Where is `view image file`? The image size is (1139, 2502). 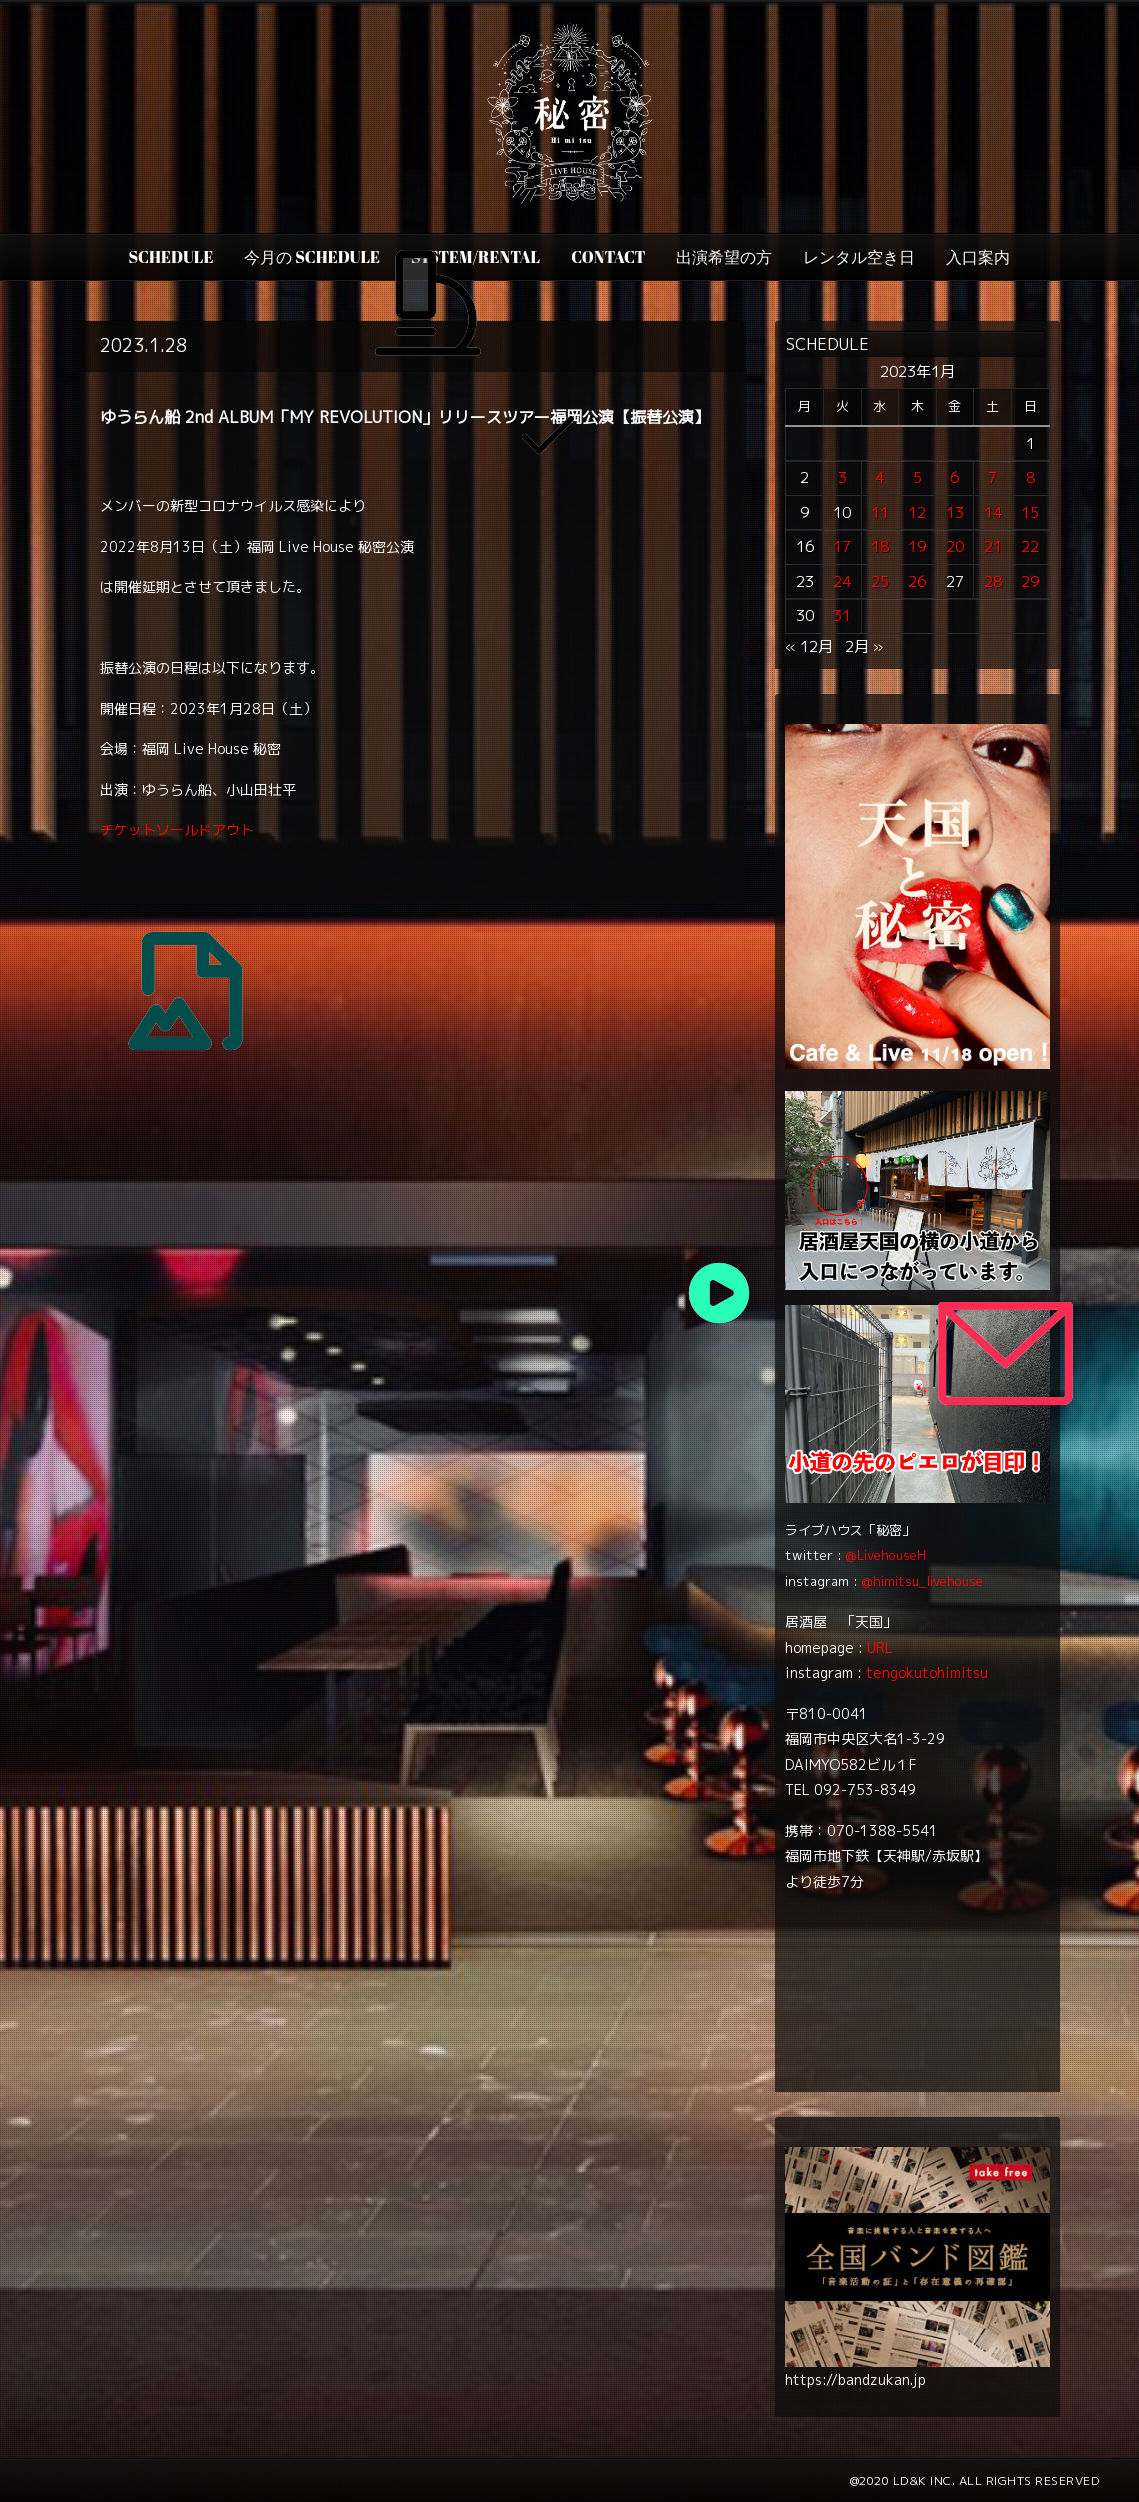 view image file is located at coordinates (192, 991).